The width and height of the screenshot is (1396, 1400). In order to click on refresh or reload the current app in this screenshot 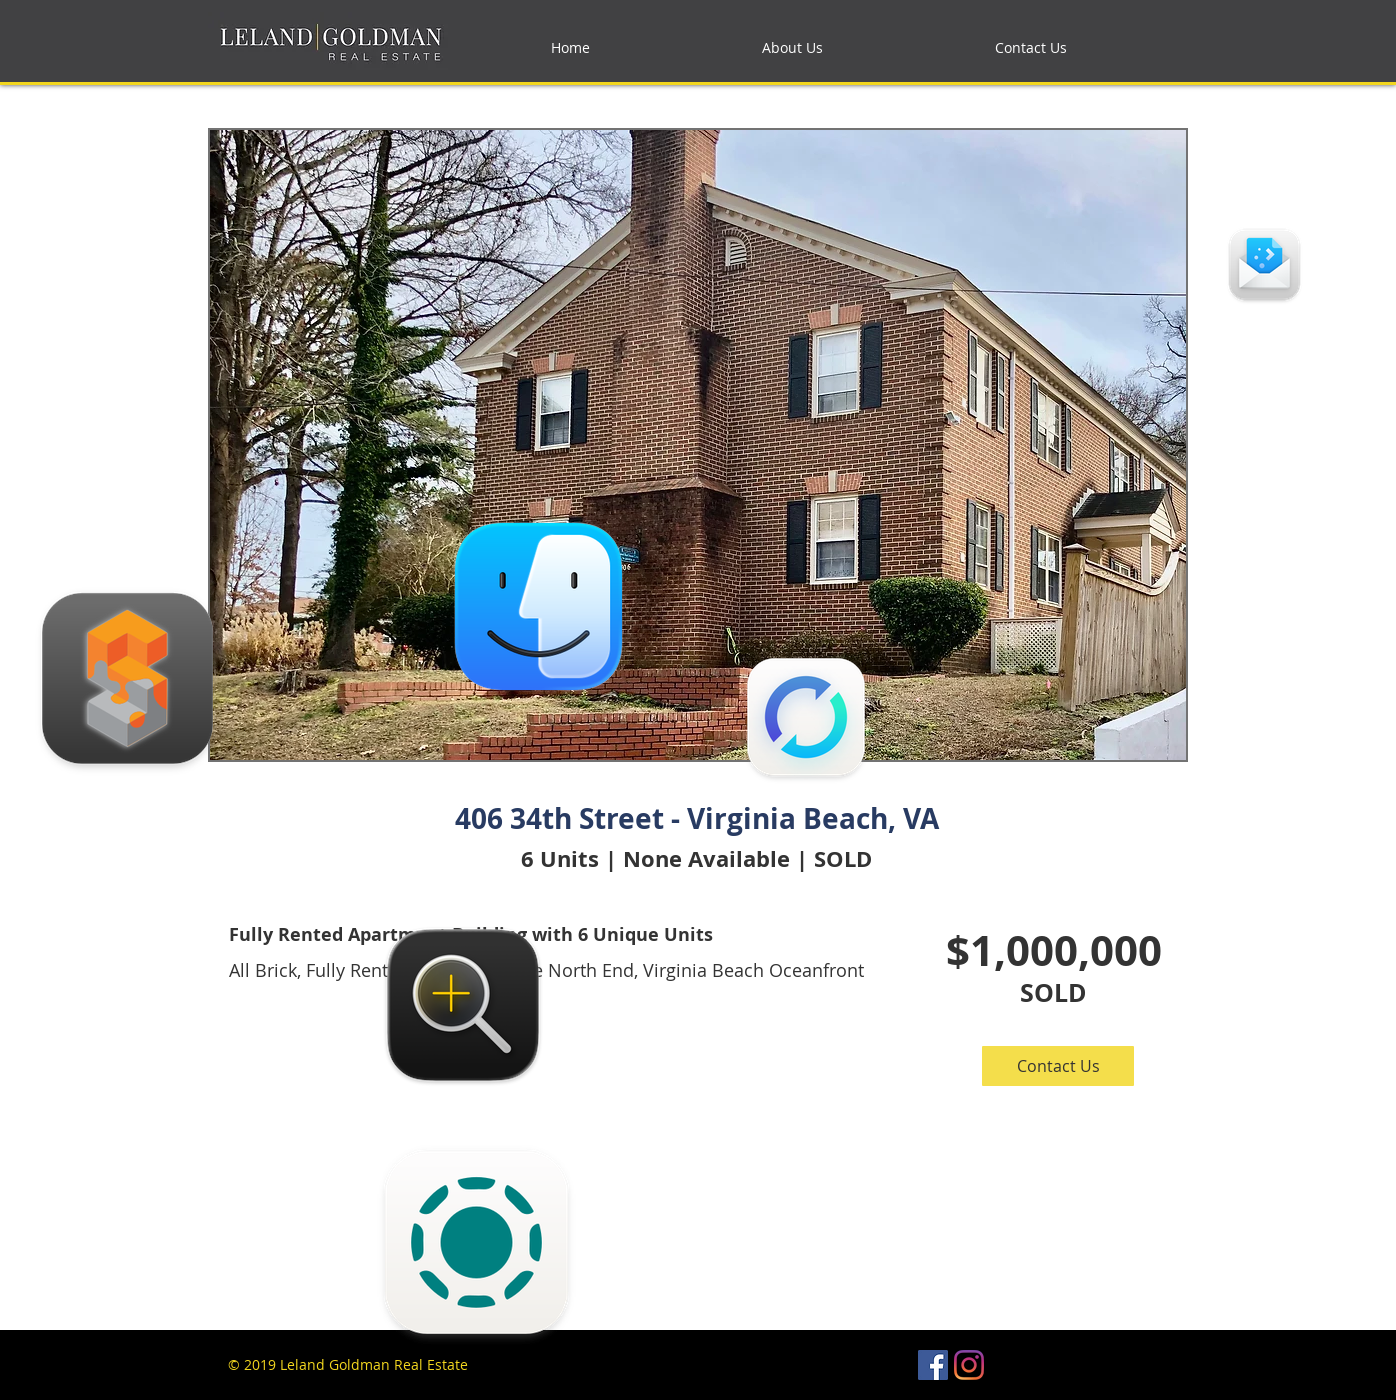, I will do `click(806, 717)`.